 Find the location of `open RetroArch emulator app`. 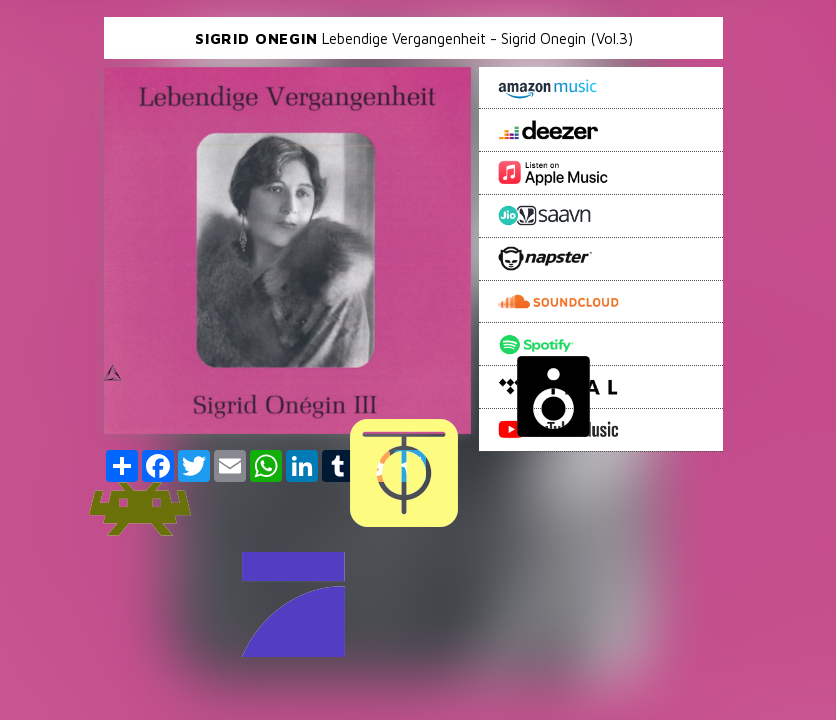

open RetroArch emulator app is located at coordinates (140, 509).